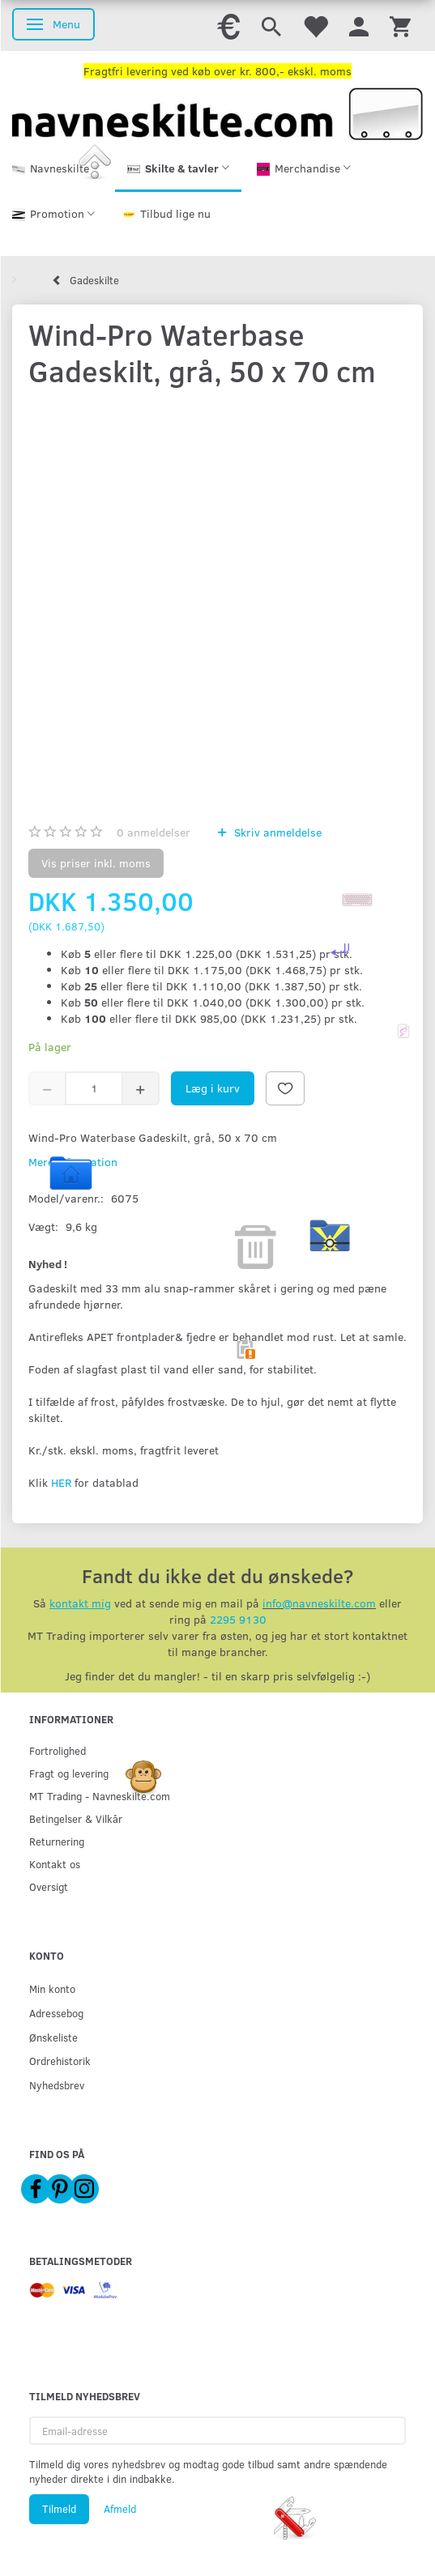  I want to click on connect a bluetooth keyboard, so click(357, 900).